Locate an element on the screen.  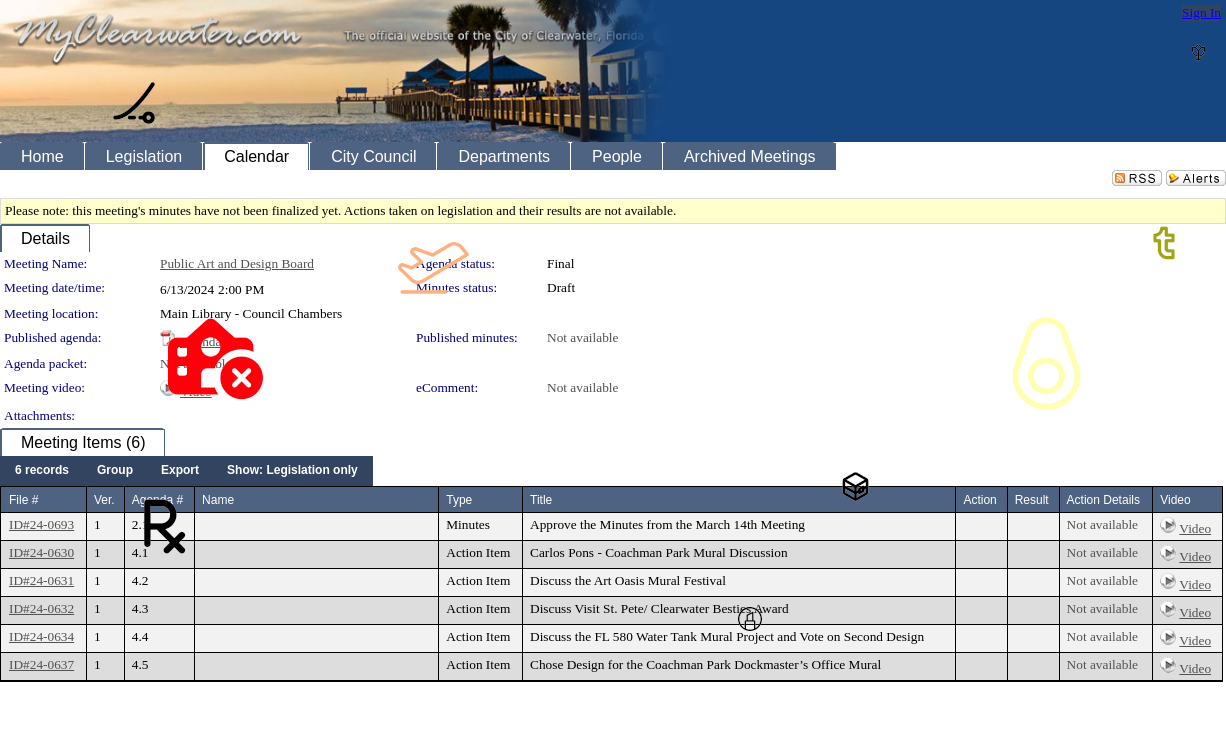
school or educational institution is closed is located at coordinates (215, 356).